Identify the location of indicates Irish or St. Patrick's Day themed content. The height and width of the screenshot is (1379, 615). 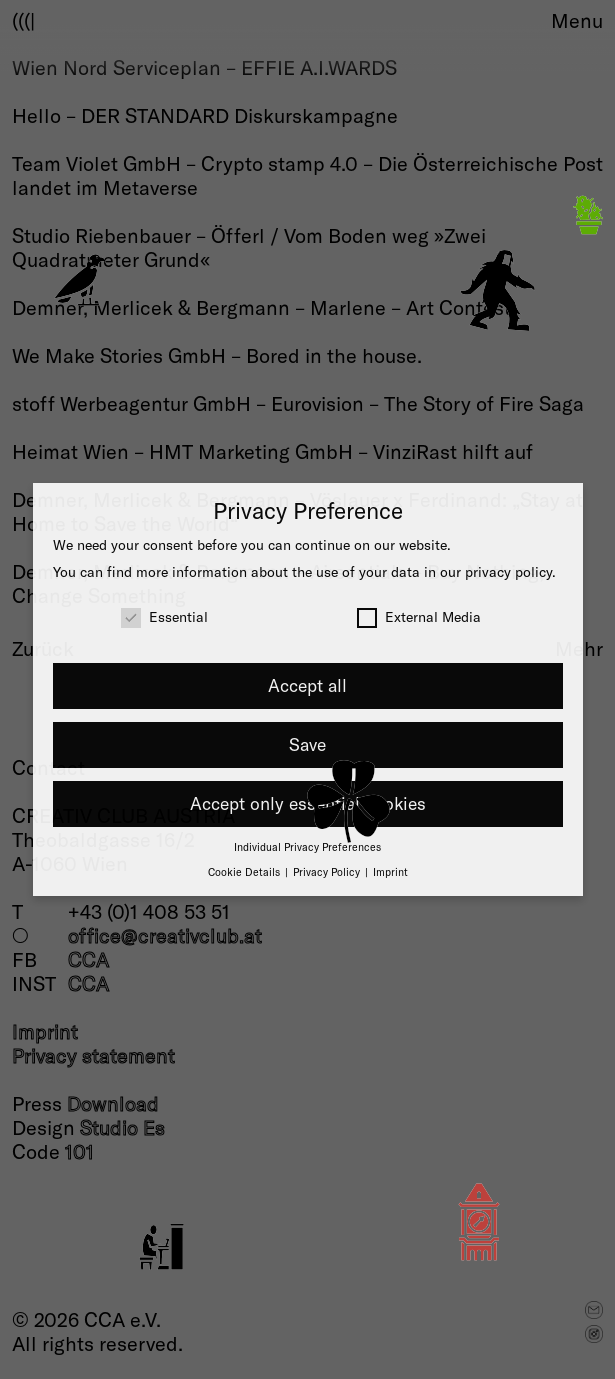
(348, 801).